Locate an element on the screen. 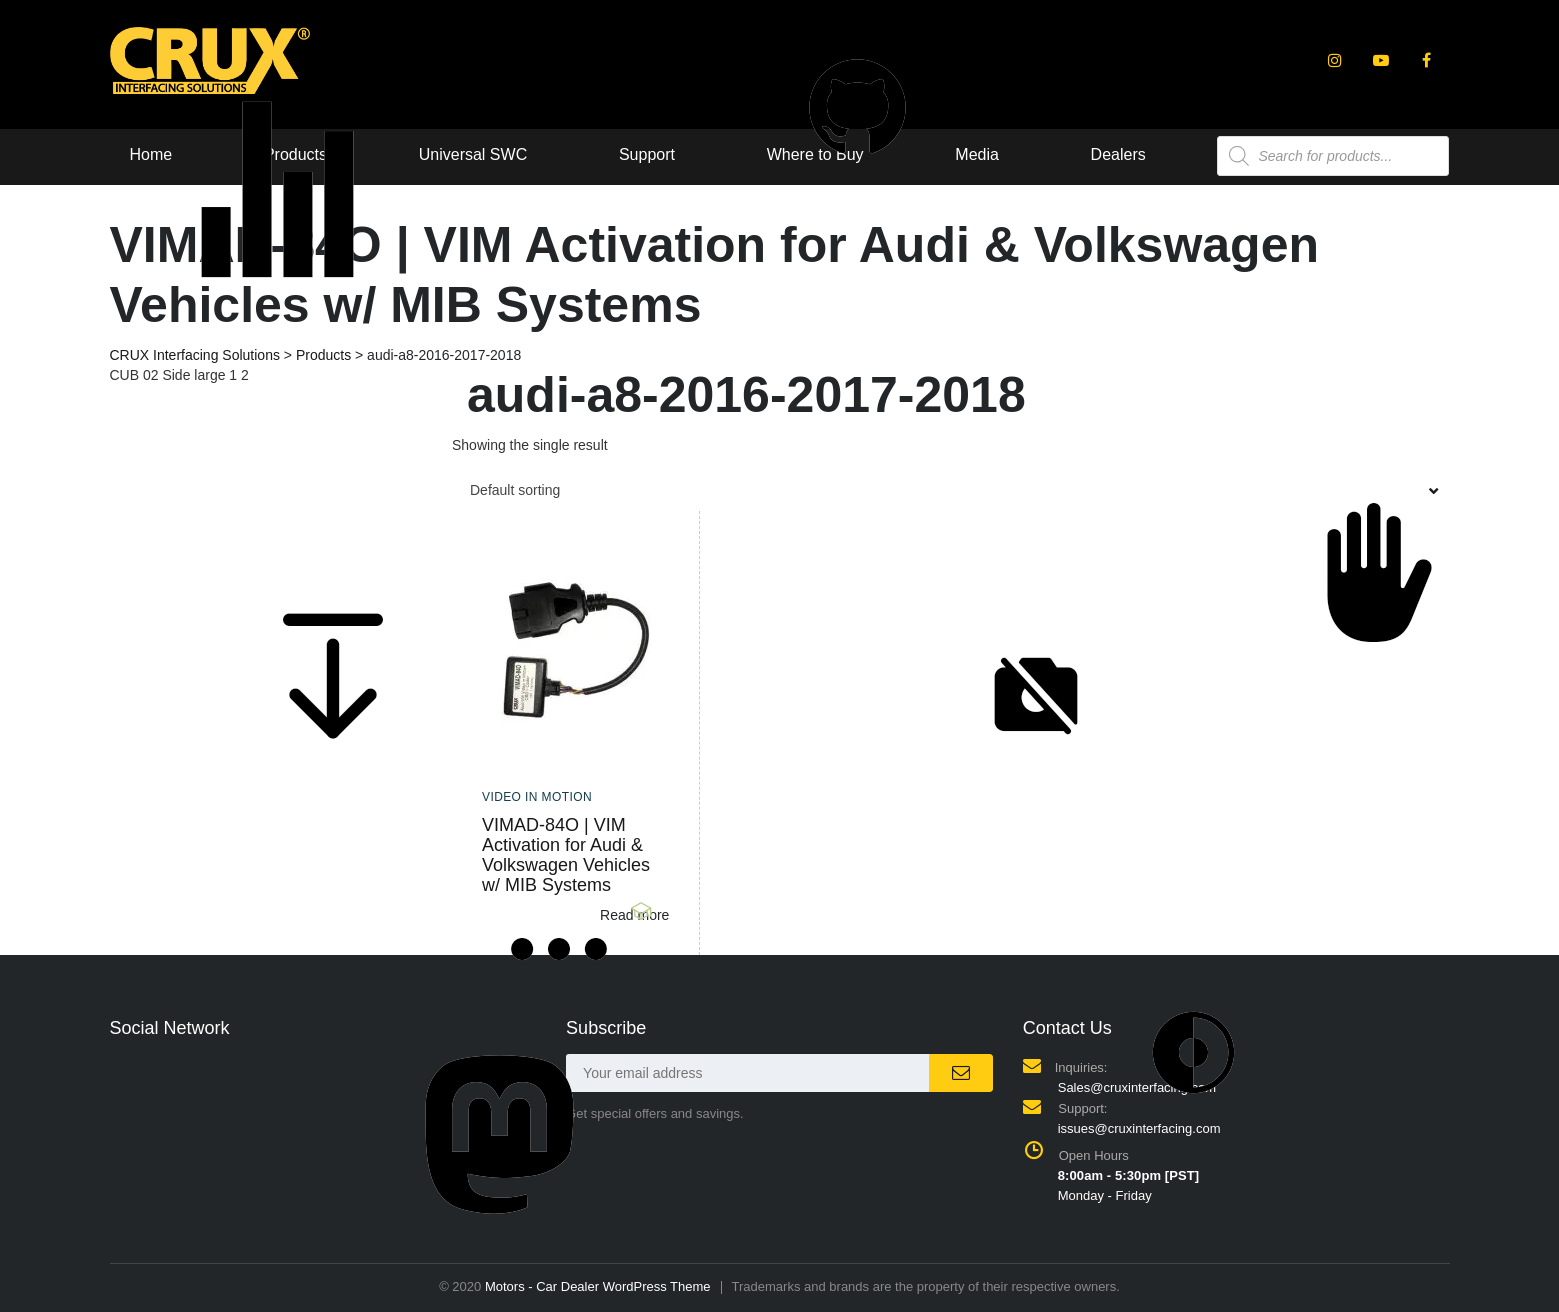  stop or halt an action is located at coordinates (1379, 572).